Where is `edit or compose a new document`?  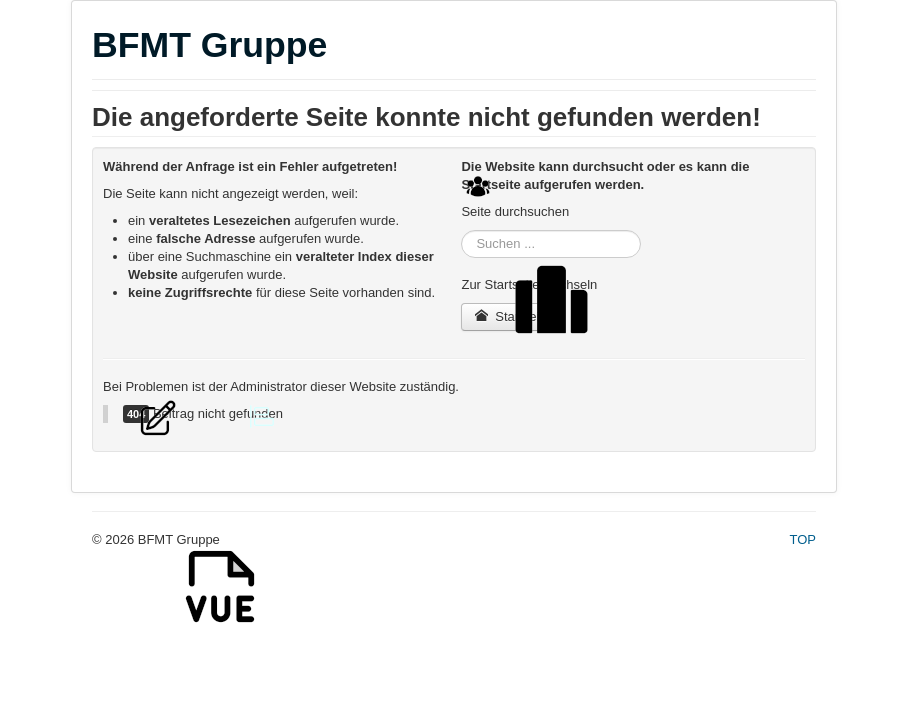 edit or compose a new document is located at coordinates (157, 418).